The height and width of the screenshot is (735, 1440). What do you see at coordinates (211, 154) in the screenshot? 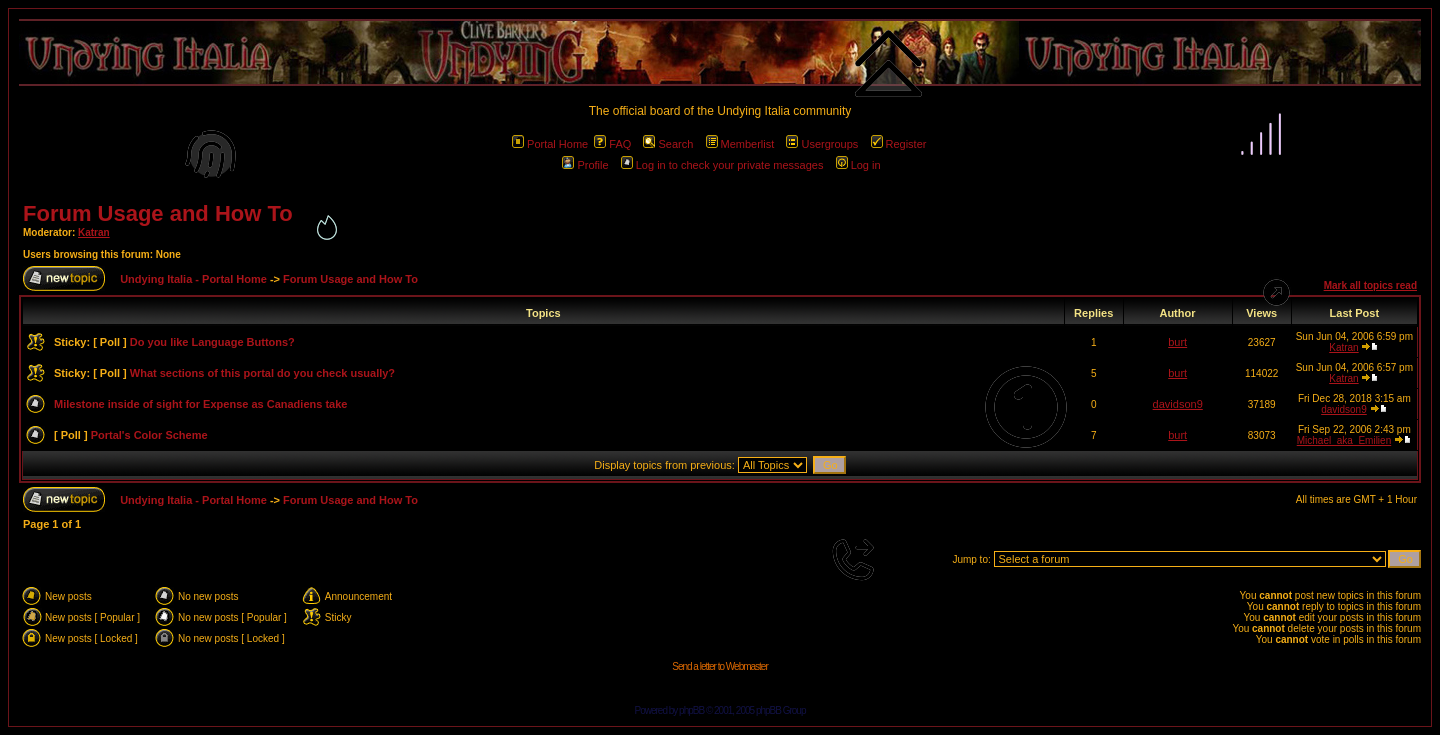
I see `authenticate with fingerprint` at bounding box center [211, 154].